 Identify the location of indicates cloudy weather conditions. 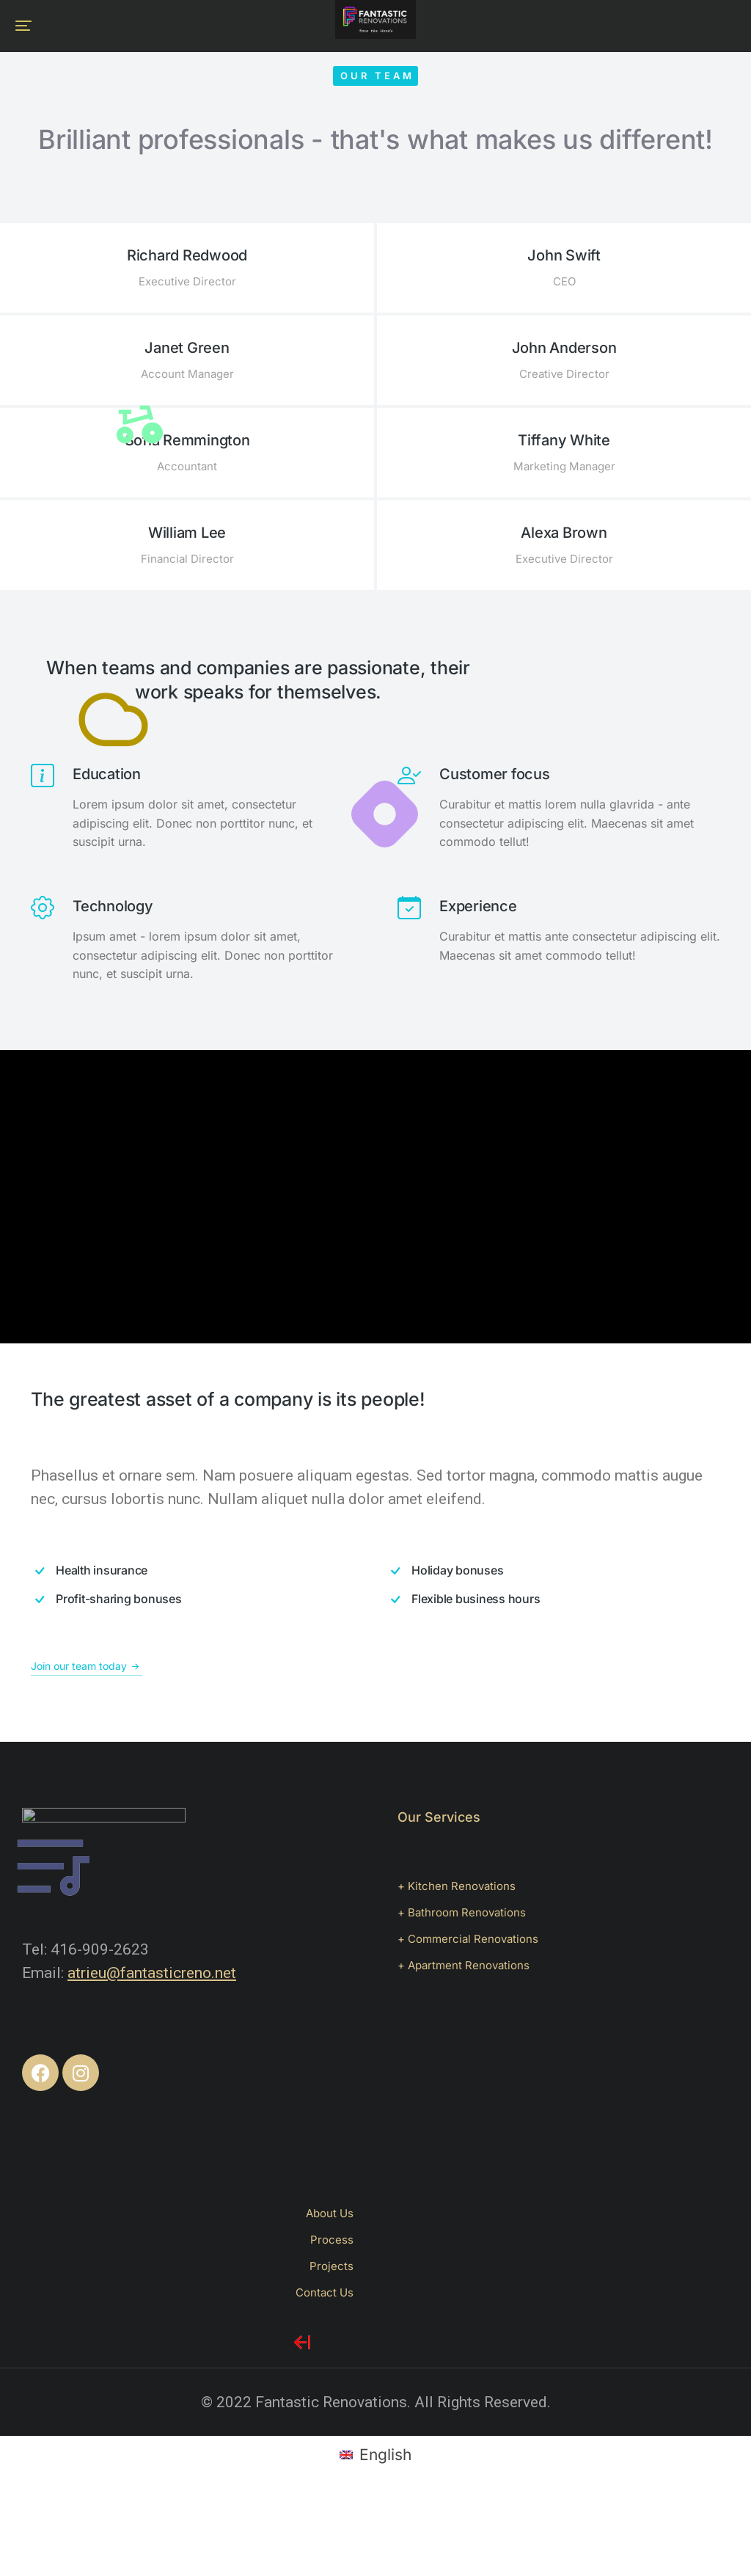
(113, 718).